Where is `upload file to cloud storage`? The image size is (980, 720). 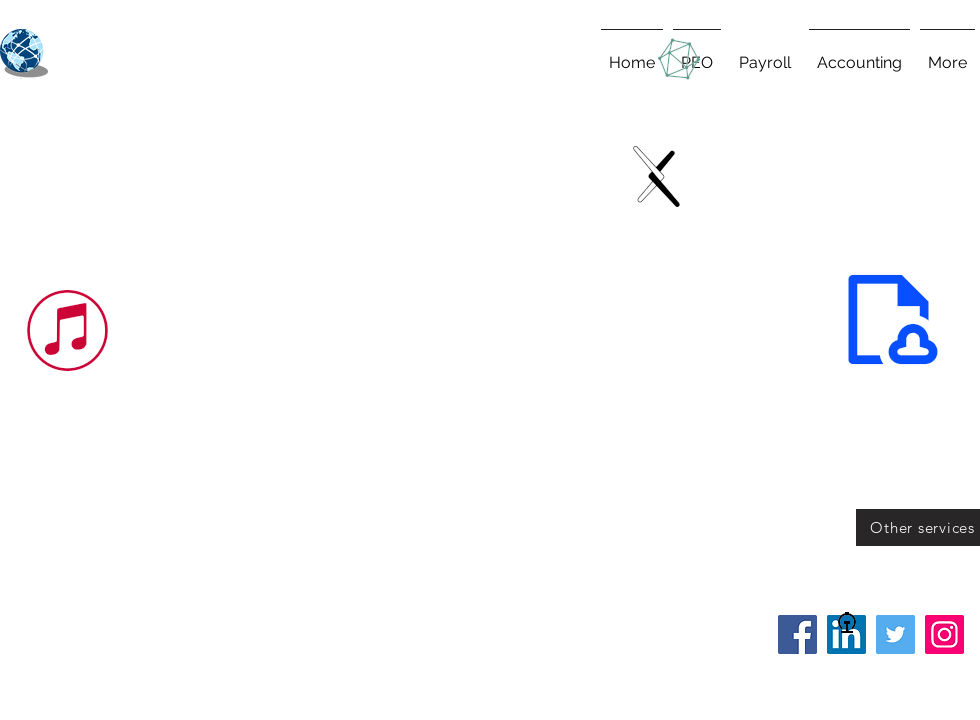 upload file to cloud storage is located at coordinates (888, 319).